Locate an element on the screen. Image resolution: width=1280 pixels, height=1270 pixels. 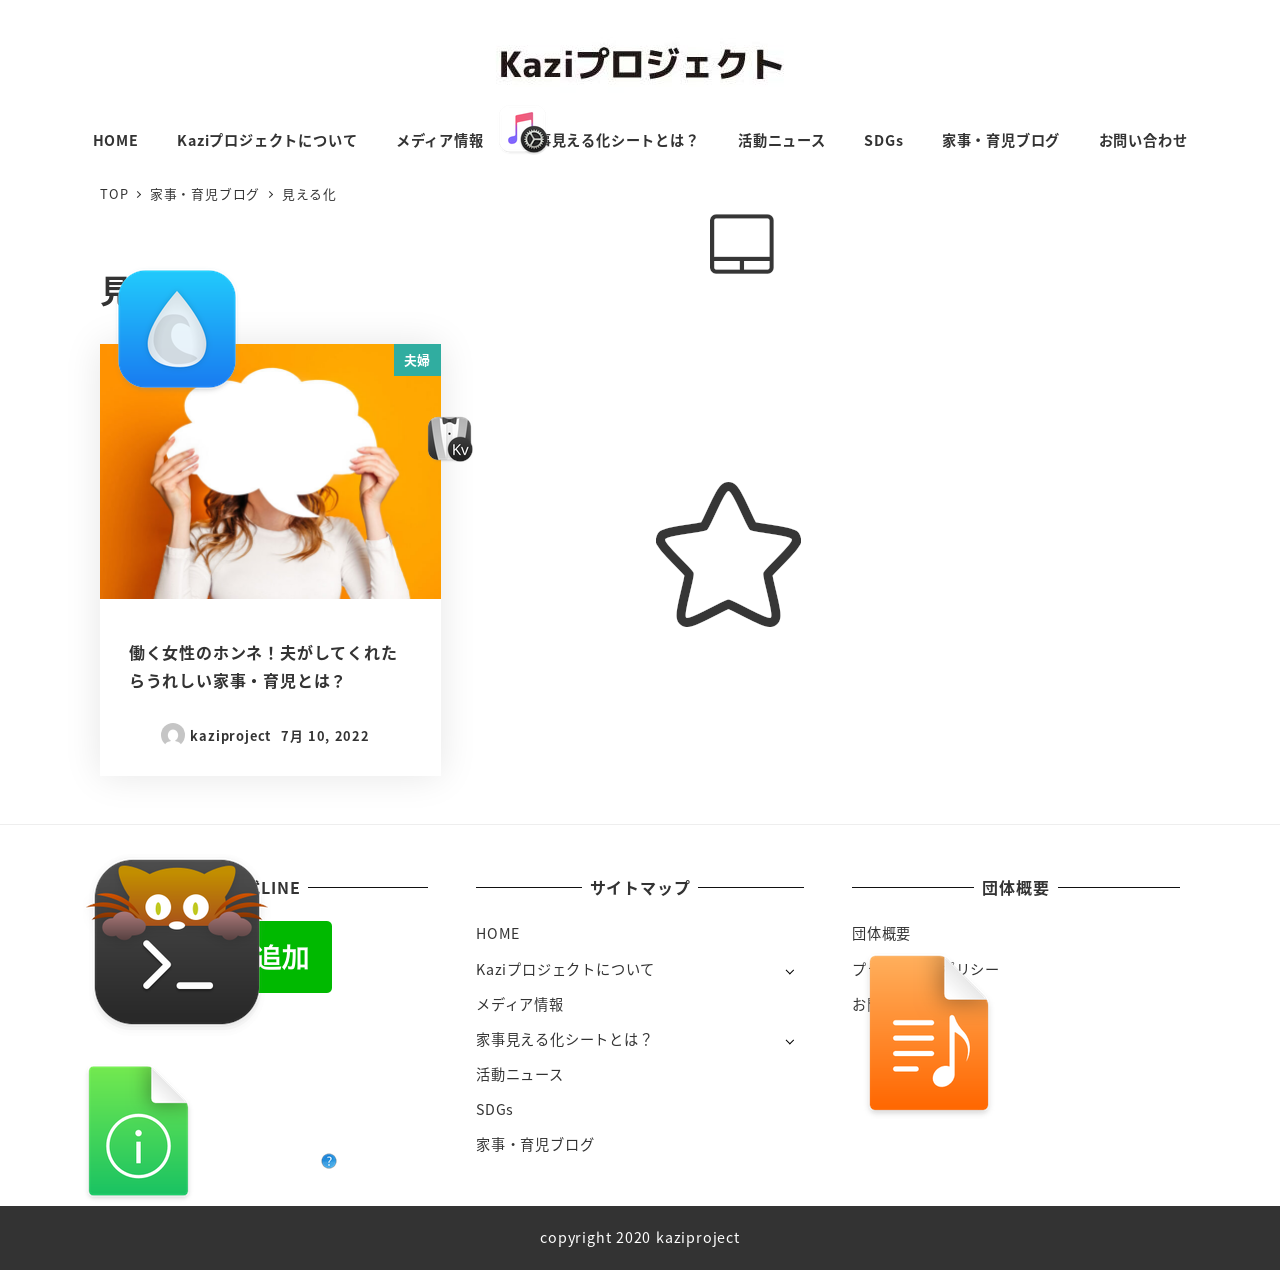
touchpad or trackpad input device is located at coordinates (744, 244).